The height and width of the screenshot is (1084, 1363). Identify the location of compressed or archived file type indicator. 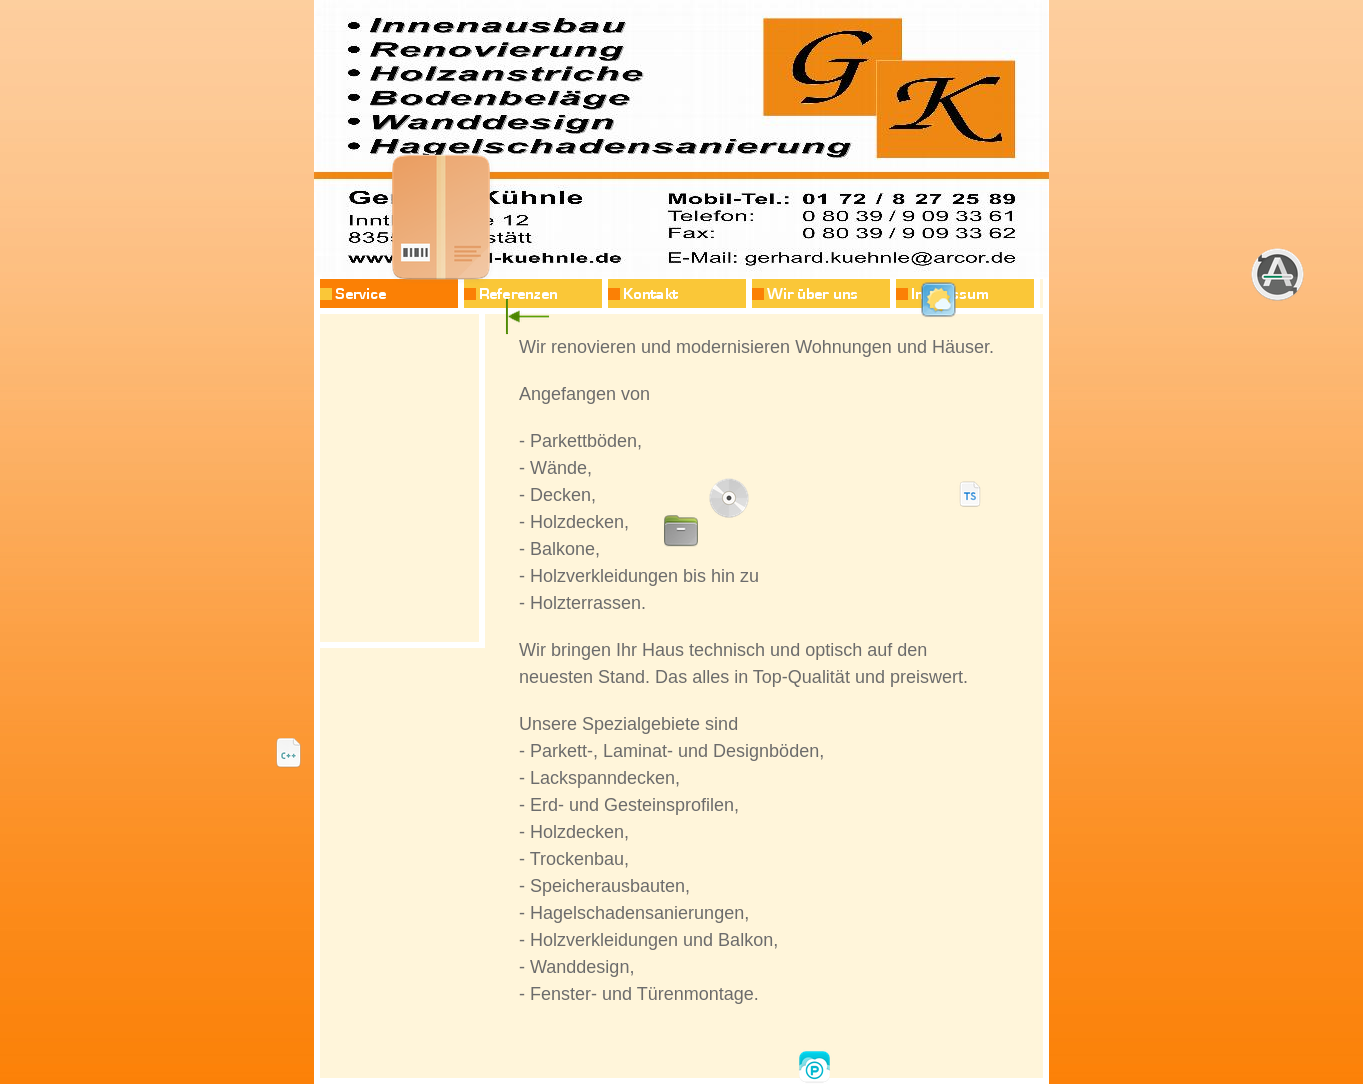
(441, 217).